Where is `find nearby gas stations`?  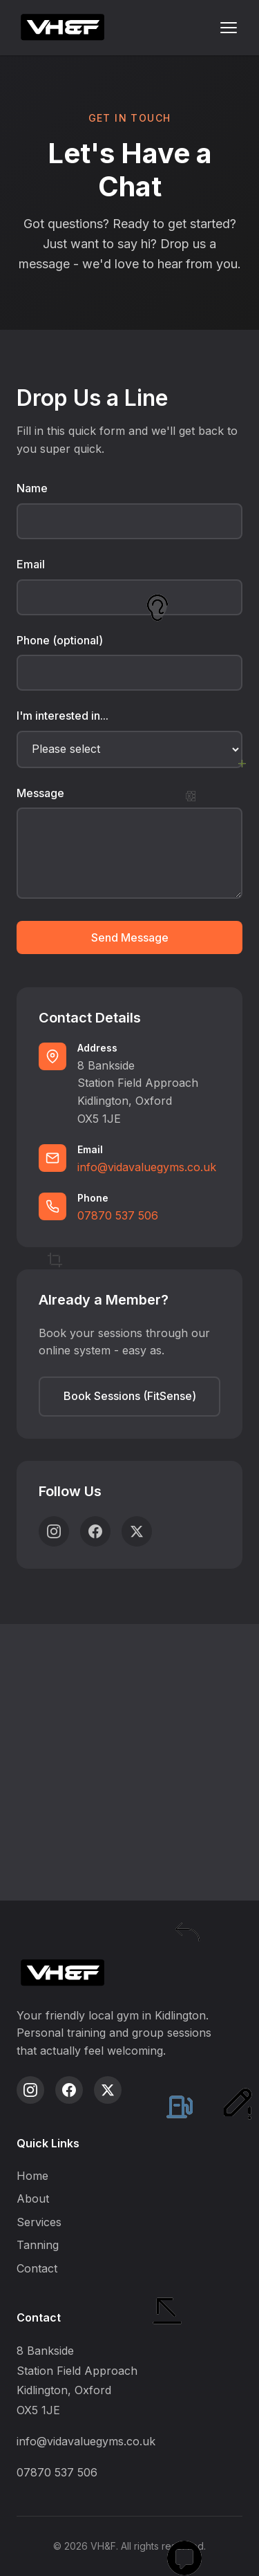 find nearby gas stations is located at coordinates (178, 2107).